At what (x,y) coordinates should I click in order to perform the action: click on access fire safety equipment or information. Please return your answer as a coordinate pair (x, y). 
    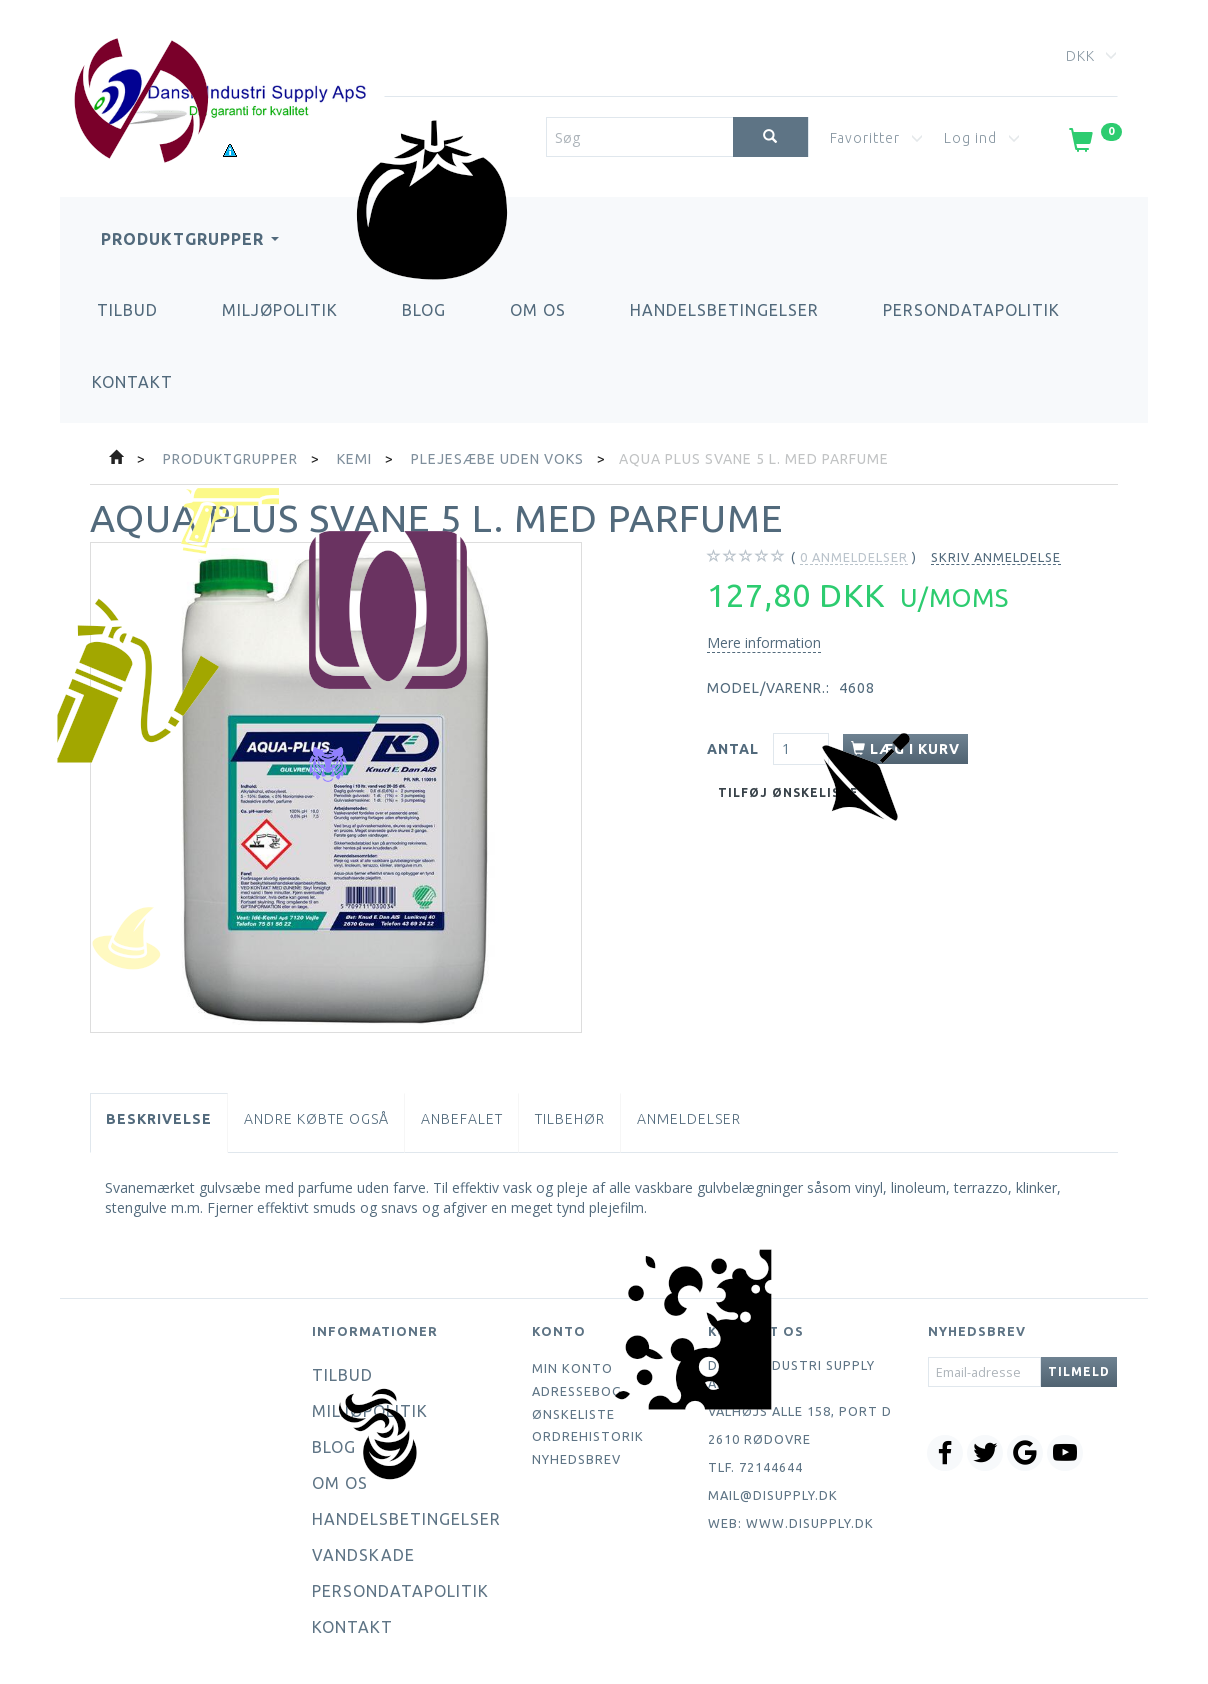
    Looking at the image, I should click on (141, 679).